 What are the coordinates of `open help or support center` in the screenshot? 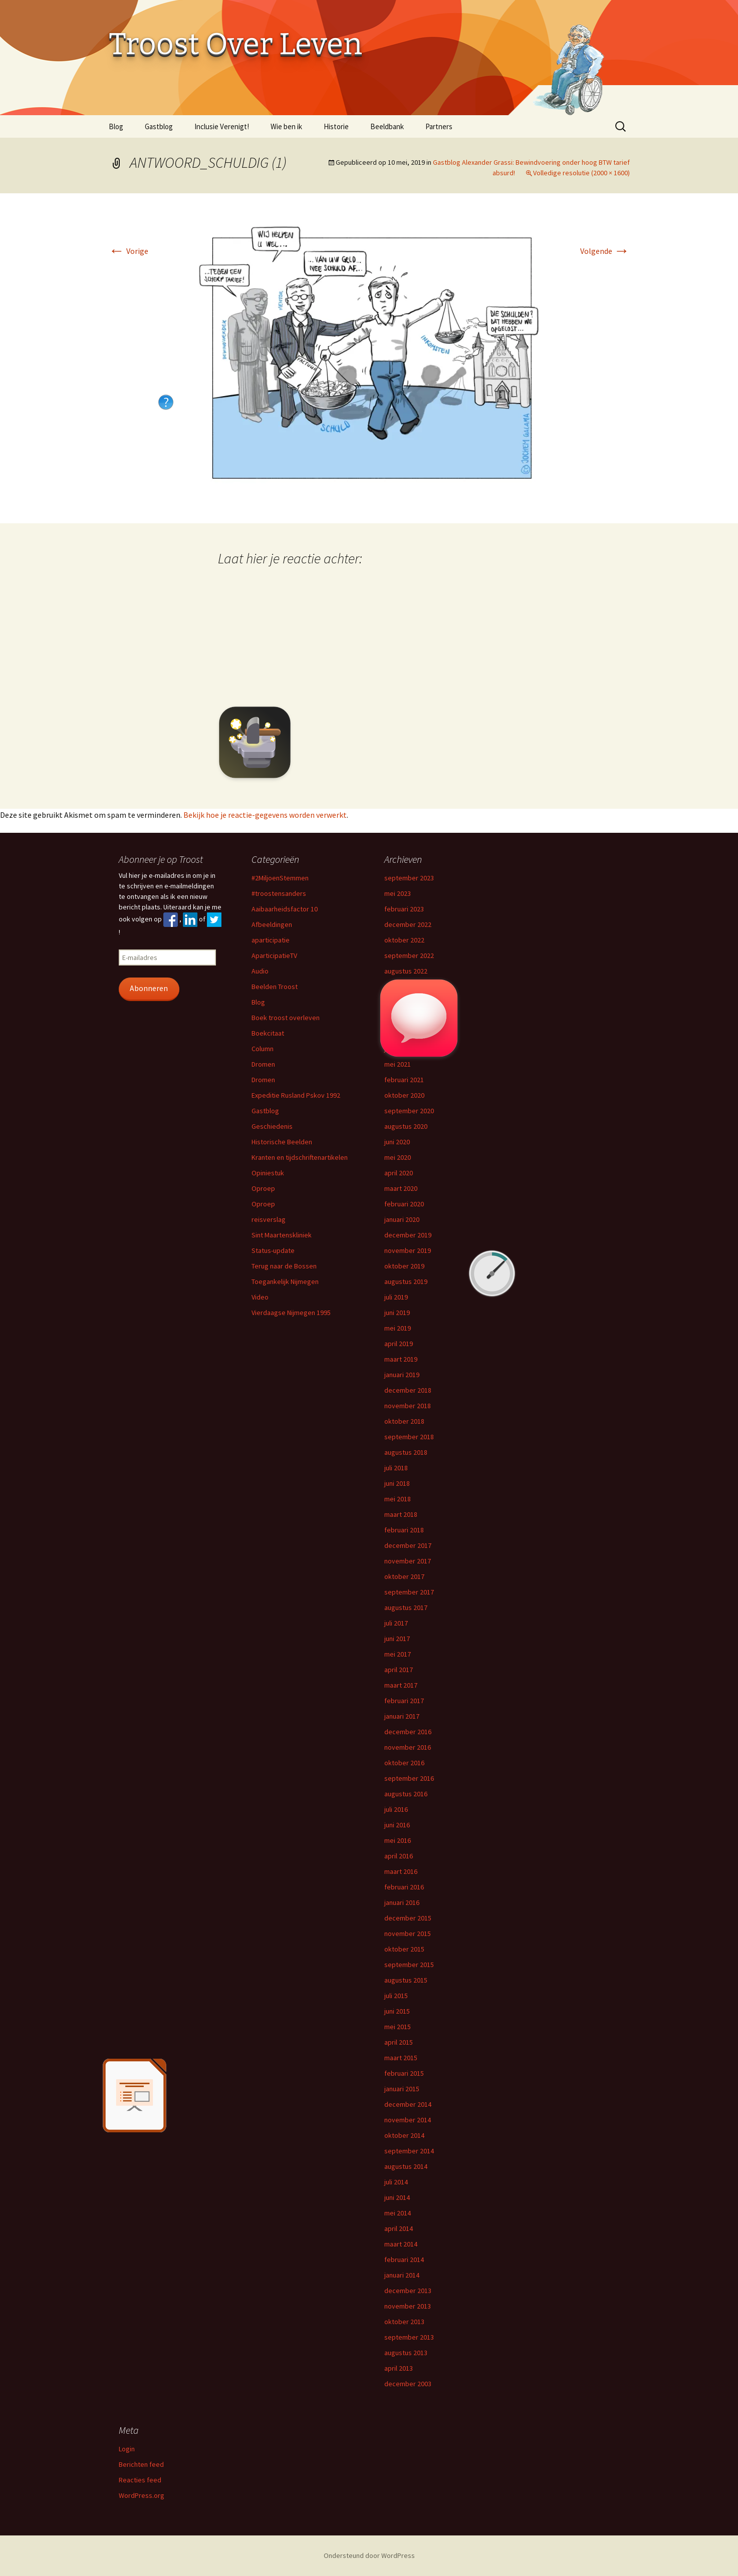 It's located at (166, 402).